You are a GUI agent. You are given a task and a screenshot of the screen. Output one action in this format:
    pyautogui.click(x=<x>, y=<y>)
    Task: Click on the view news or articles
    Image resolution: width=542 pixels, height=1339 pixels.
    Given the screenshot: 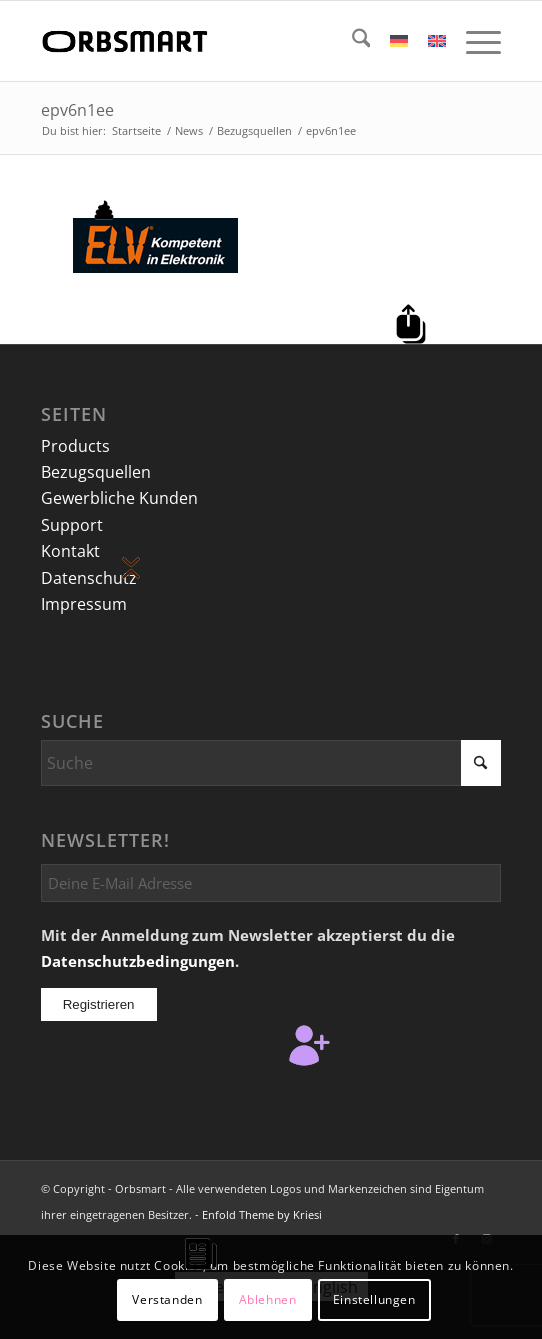 What is the action you would take?
    pyautogui.click(x=201, y=1254)
    